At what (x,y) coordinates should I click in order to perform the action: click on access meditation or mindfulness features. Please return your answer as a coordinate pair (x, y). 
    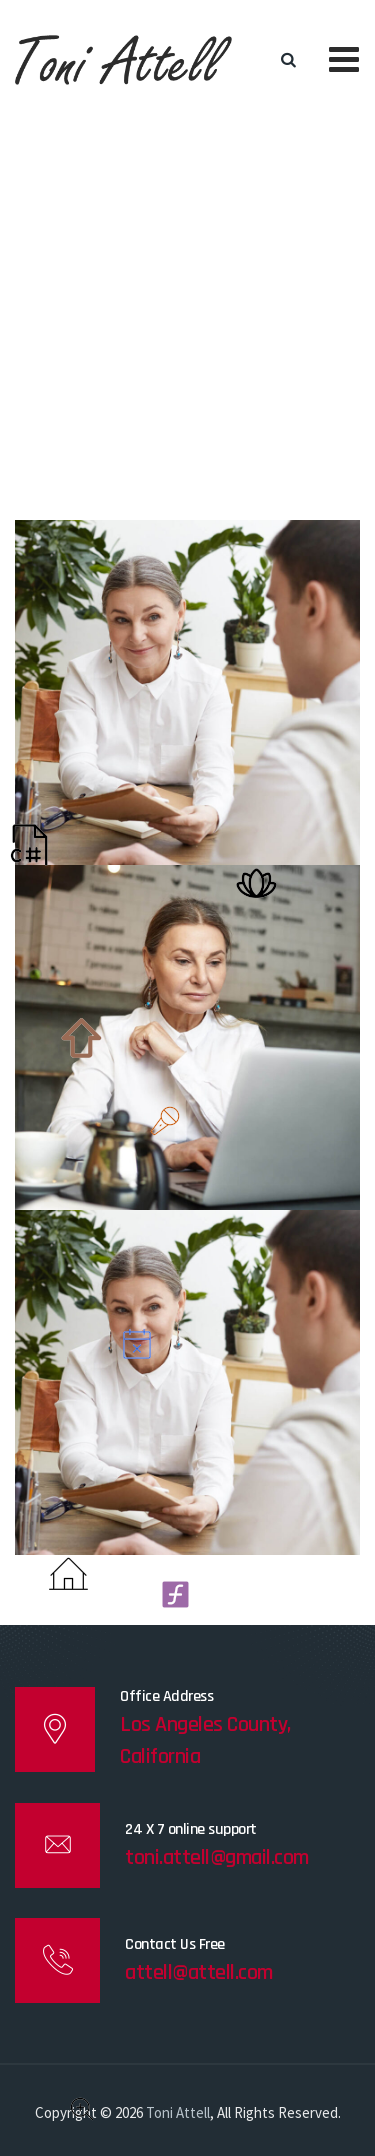
    Looking at the image, I should click on (256, 884).